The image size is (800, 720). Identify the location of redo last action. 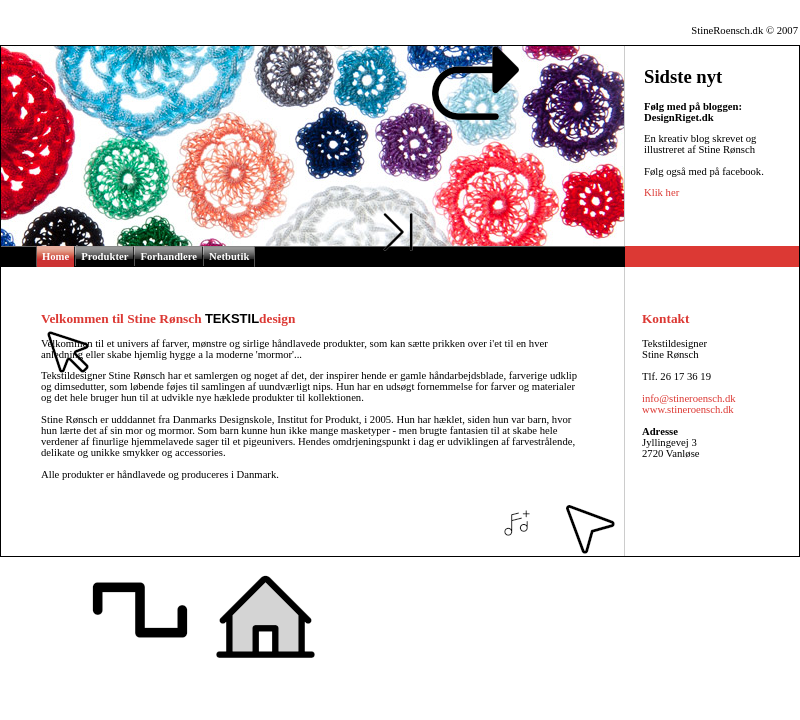
(475, 86).